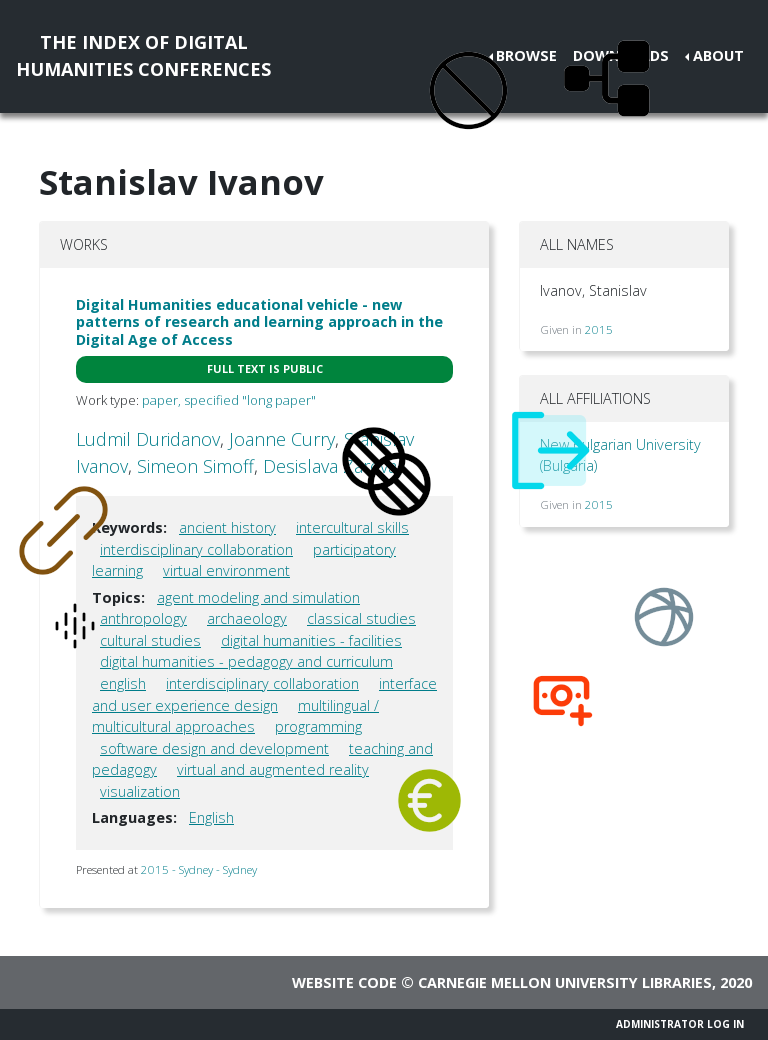  Describe the element at coordinates (75, 626) in the screenshot. I see `open google podcasts app` at that location.